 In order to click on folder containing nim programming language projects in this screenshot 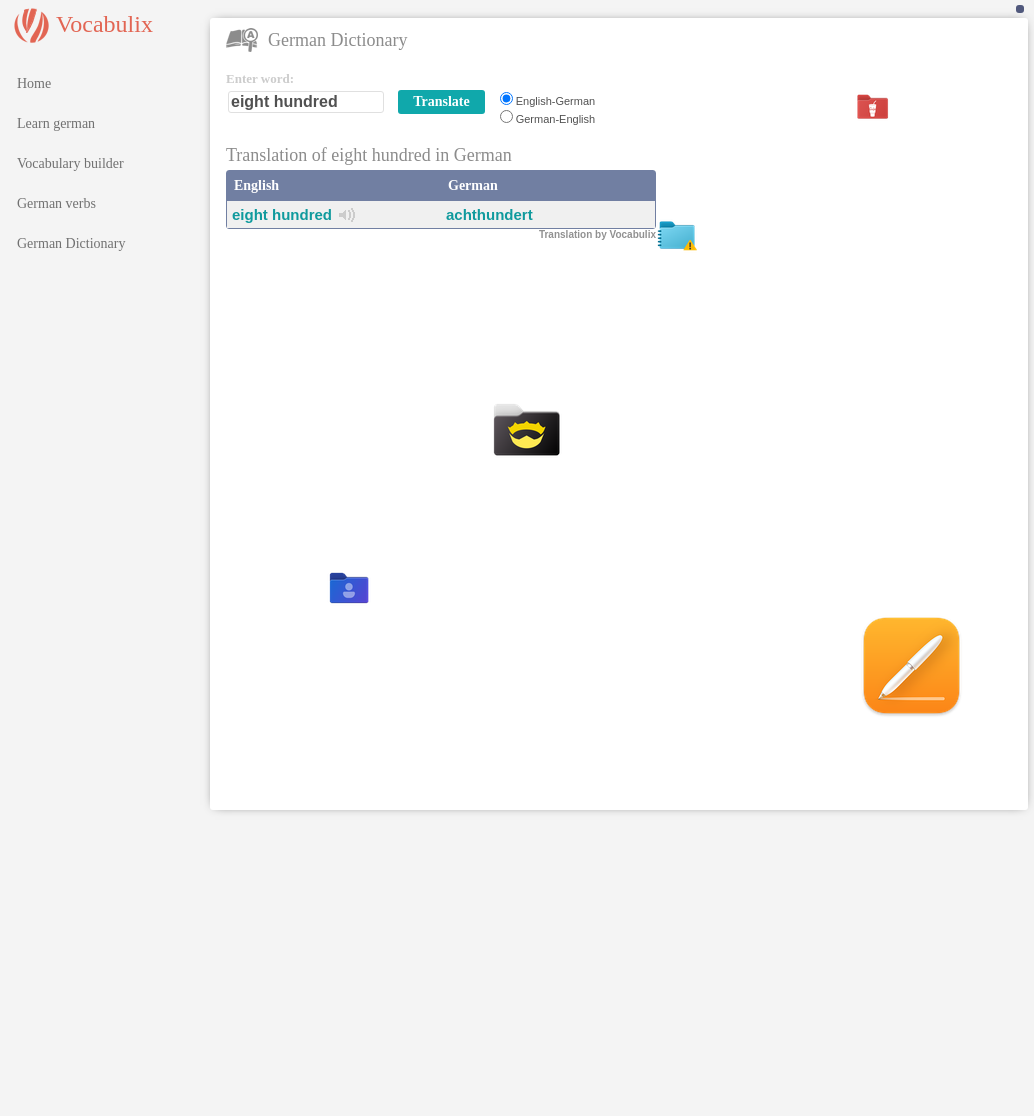, I will do `click(526, 431)`.